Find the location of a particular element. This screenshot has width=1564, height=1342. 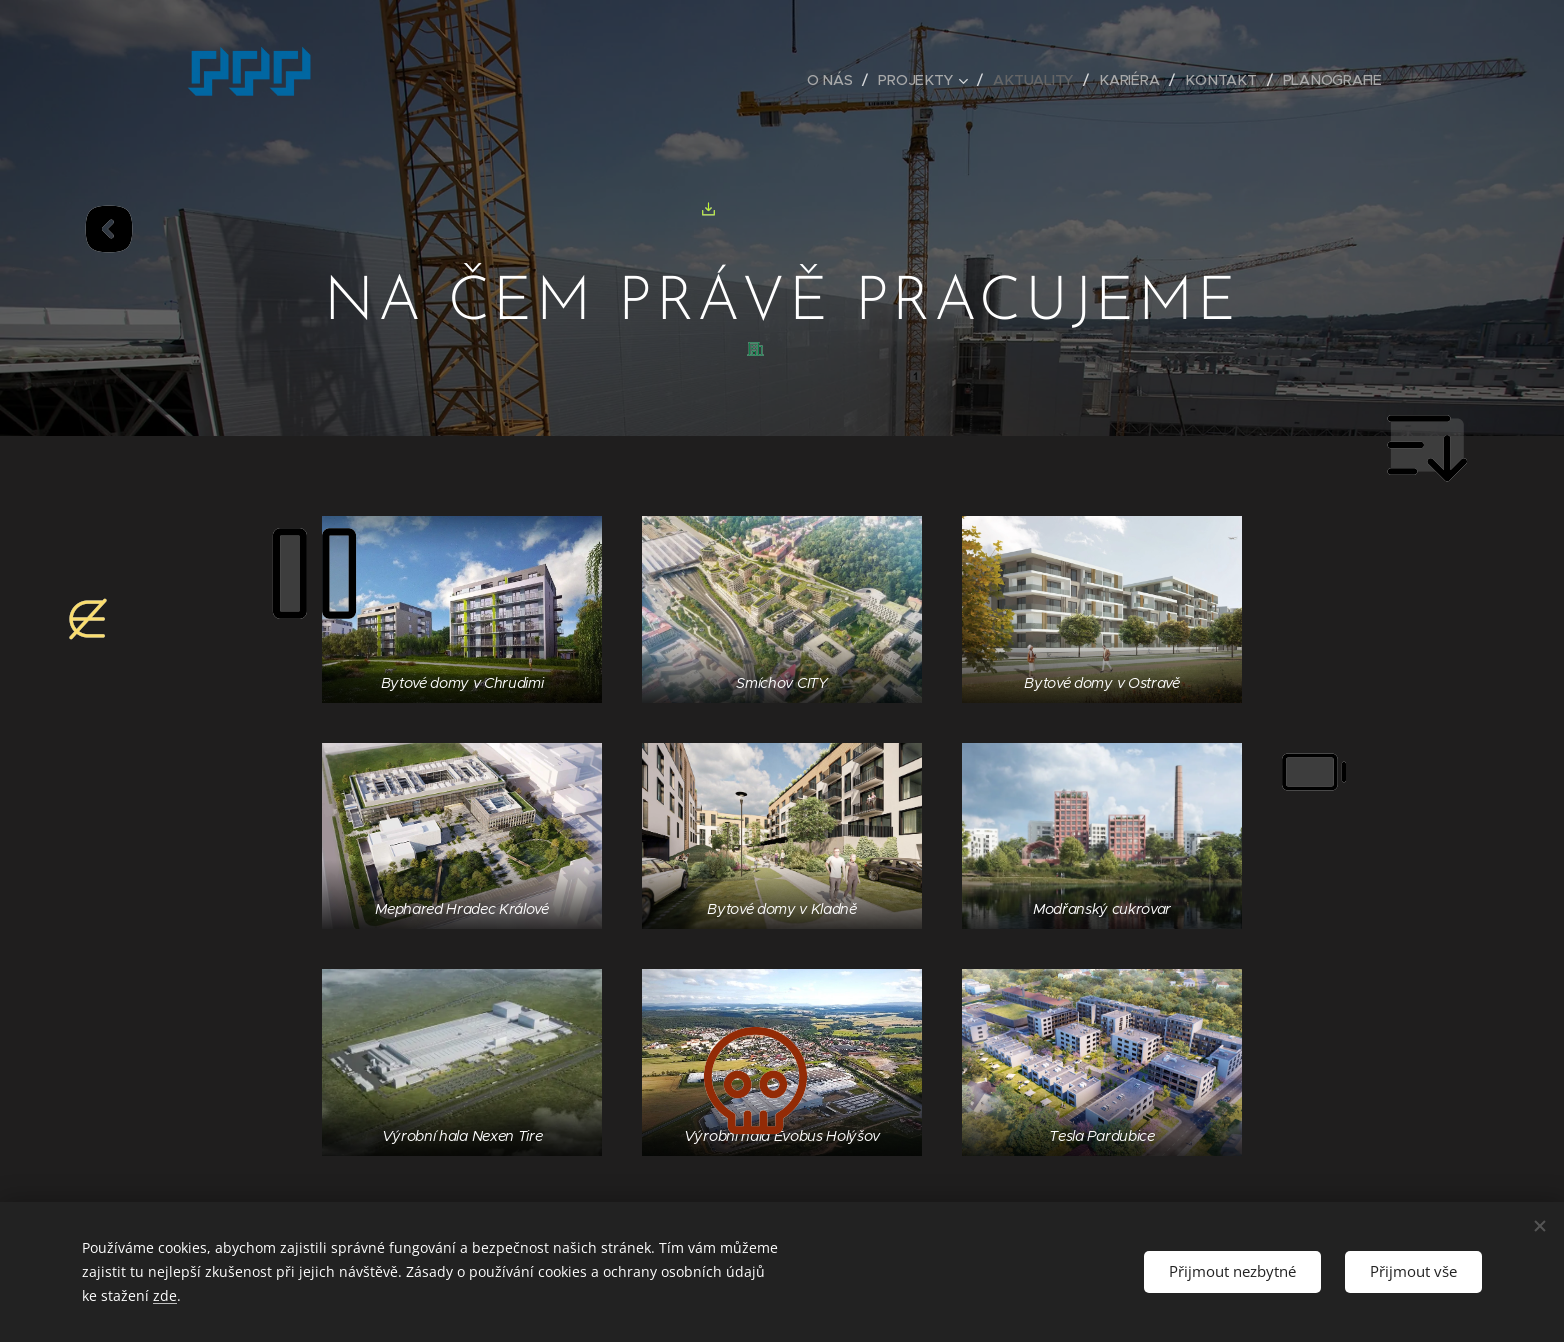

download a file or document is located at coordinates (708, 209).